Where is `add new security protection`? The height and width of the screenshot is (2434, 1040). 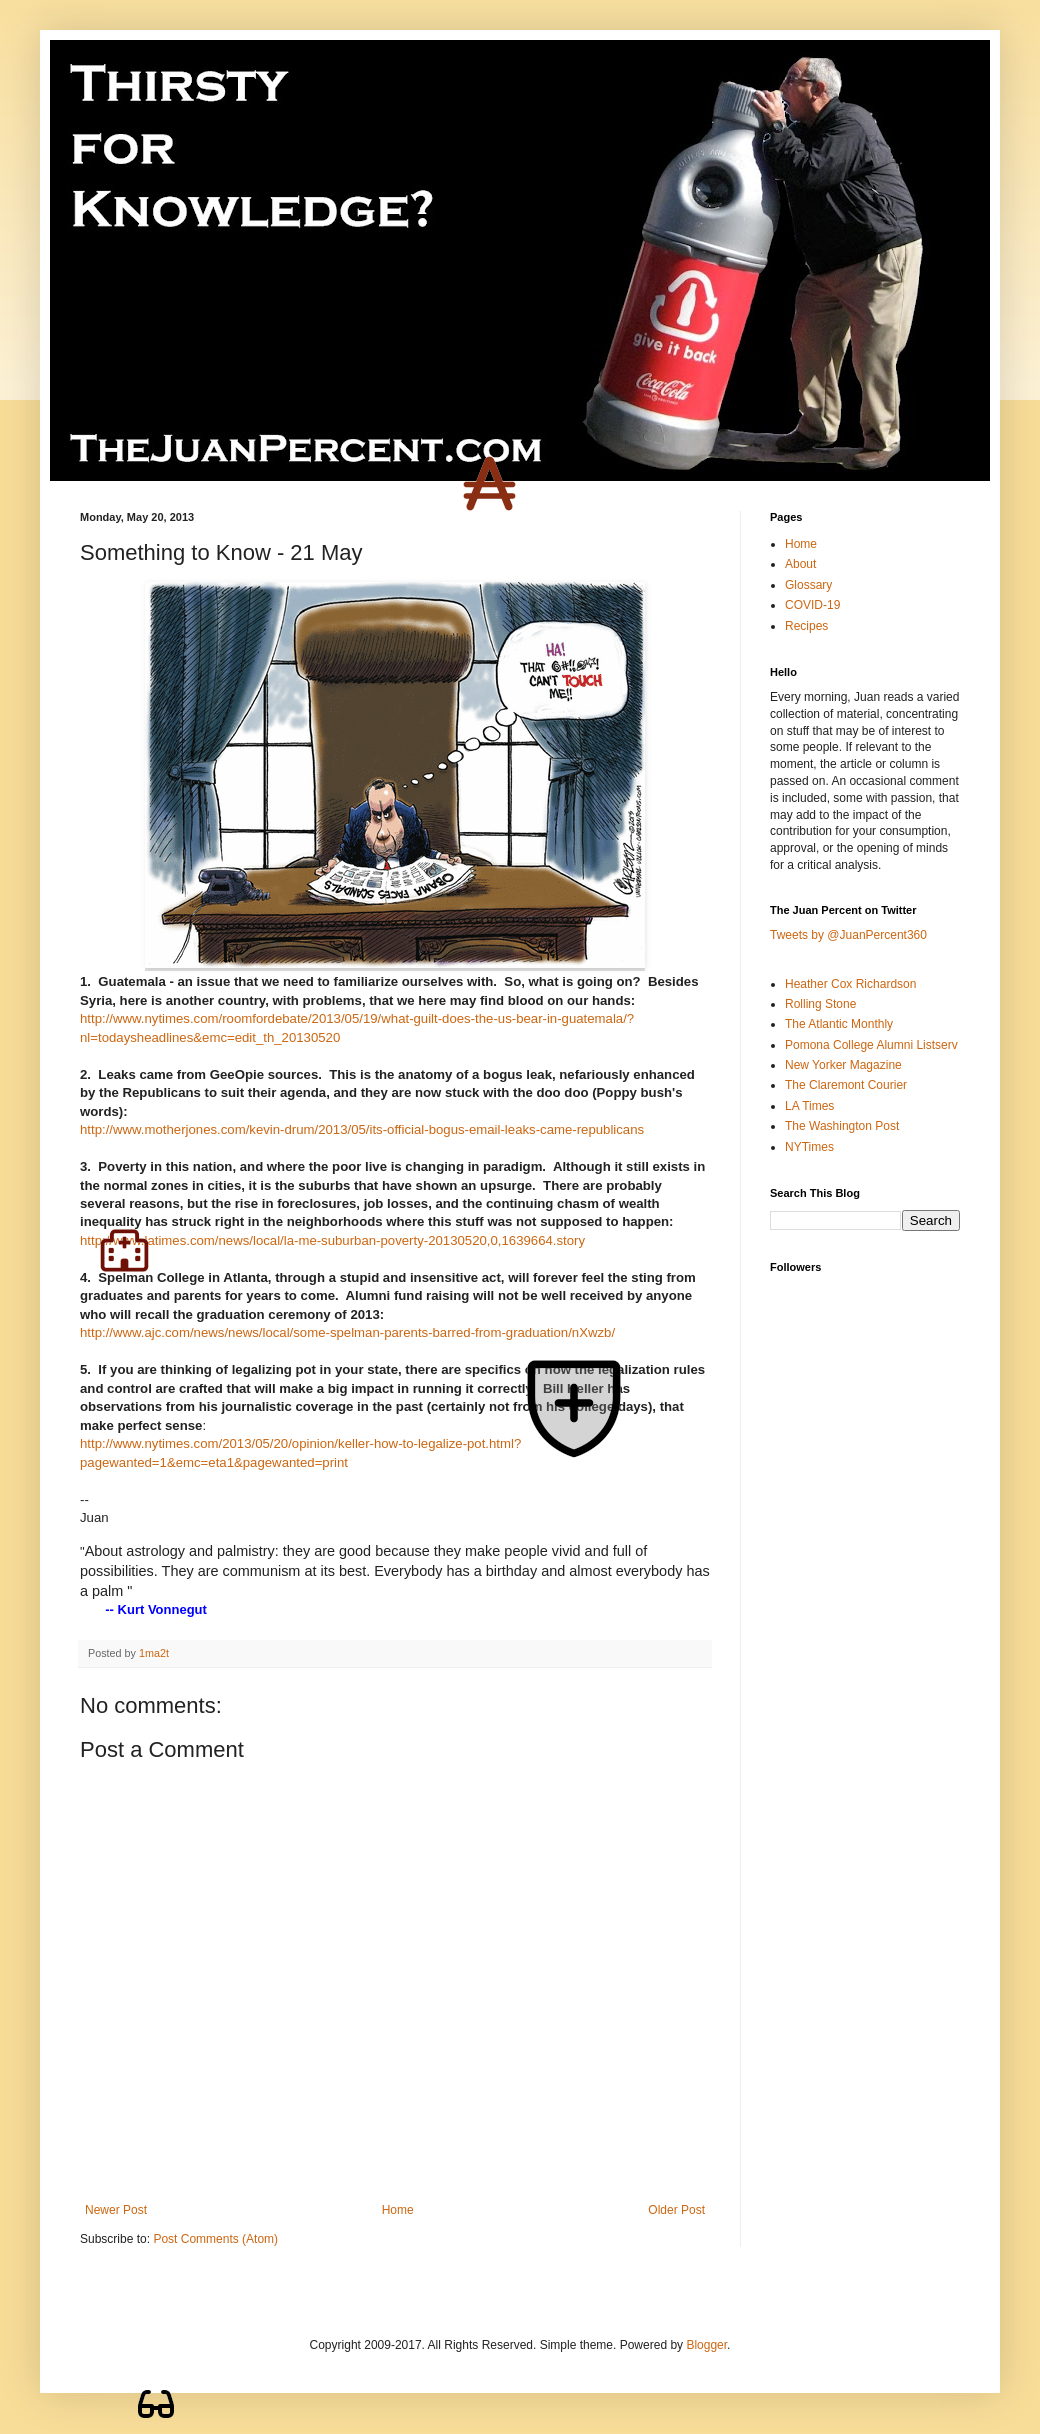
add new security protection is located at coordinates (574, 1403).